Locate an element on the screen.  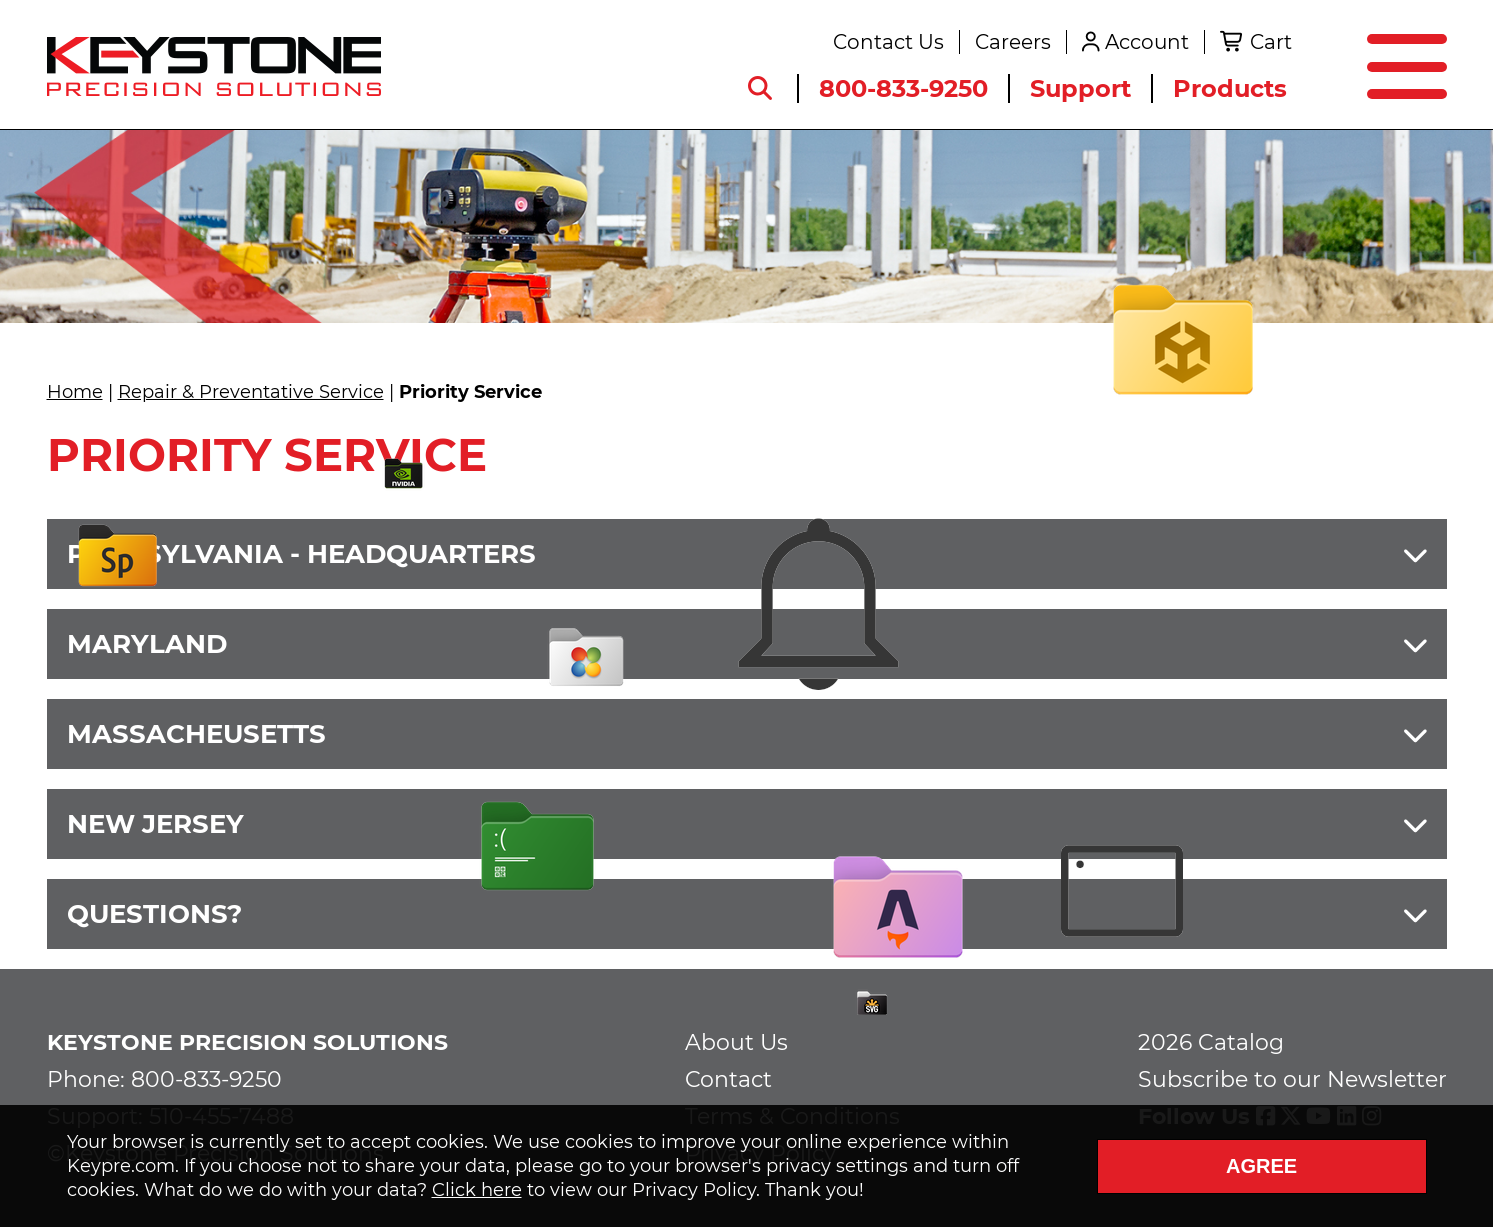
indicates tablet device connected is located at coordinates (1122, 891).